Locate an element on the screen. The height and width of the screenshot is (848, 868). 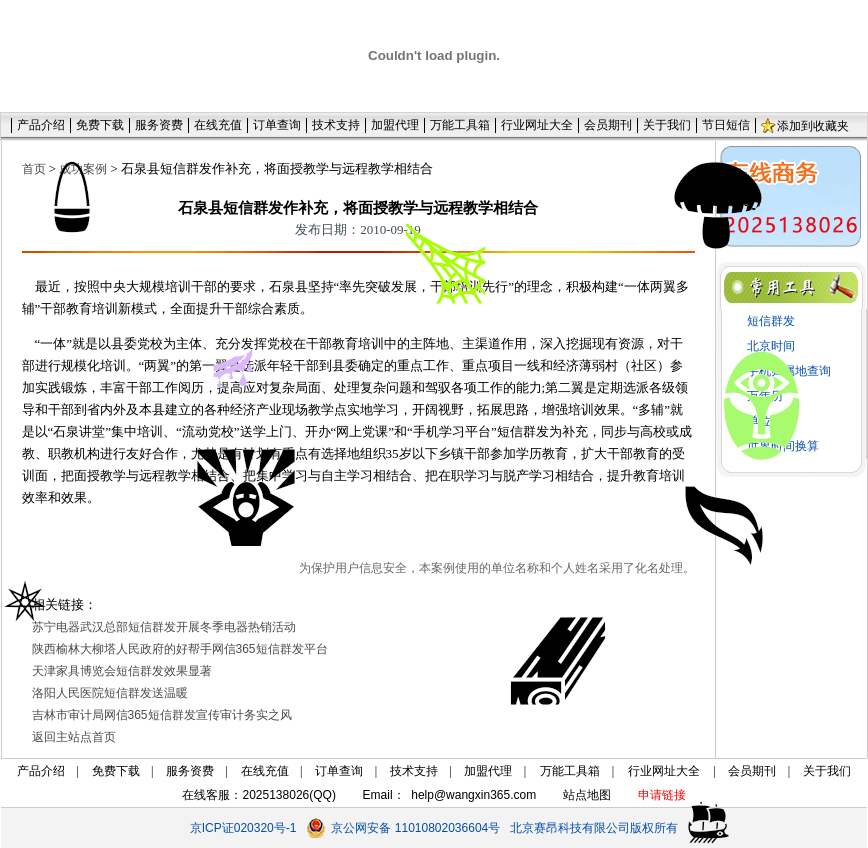
access your shopping bag or cart is located at coordinates (72, 197).